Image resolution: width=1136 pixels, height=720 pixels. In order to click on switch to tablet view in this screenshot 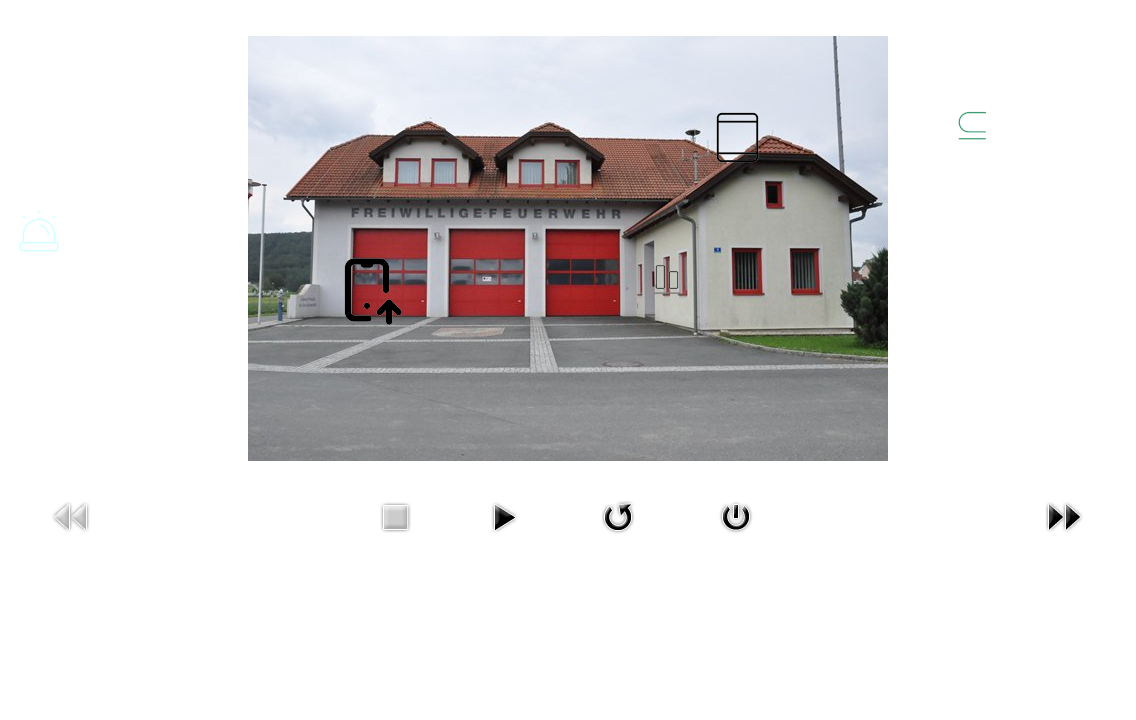, I will do `click(737, 137)`.